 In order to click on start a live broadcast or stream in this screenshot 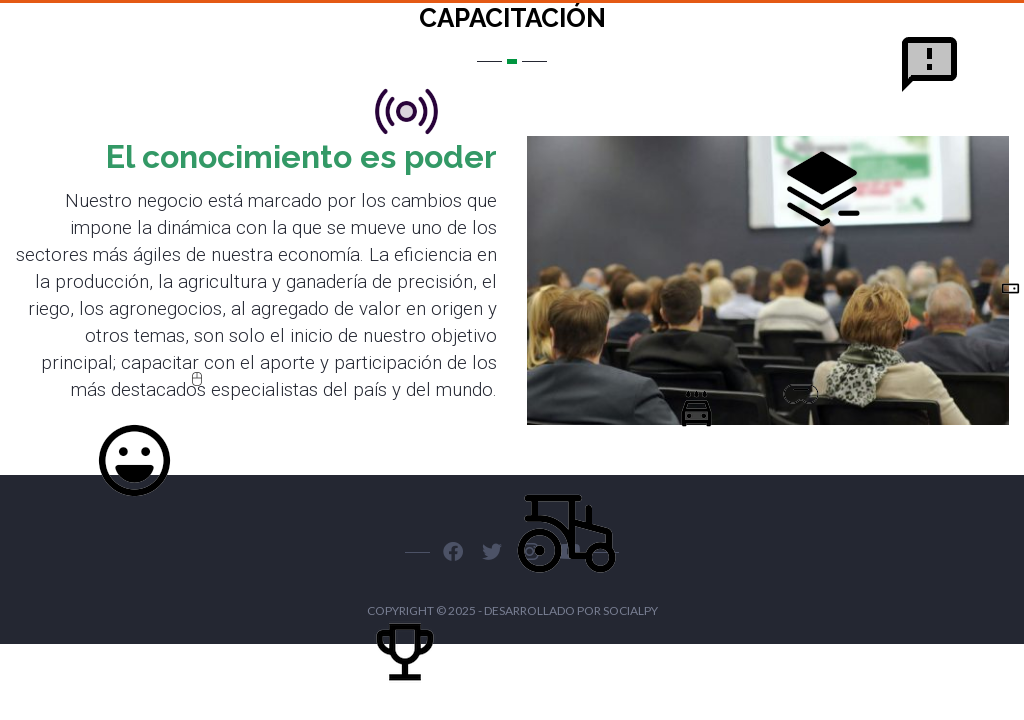, I will do `click(406, 111)`.